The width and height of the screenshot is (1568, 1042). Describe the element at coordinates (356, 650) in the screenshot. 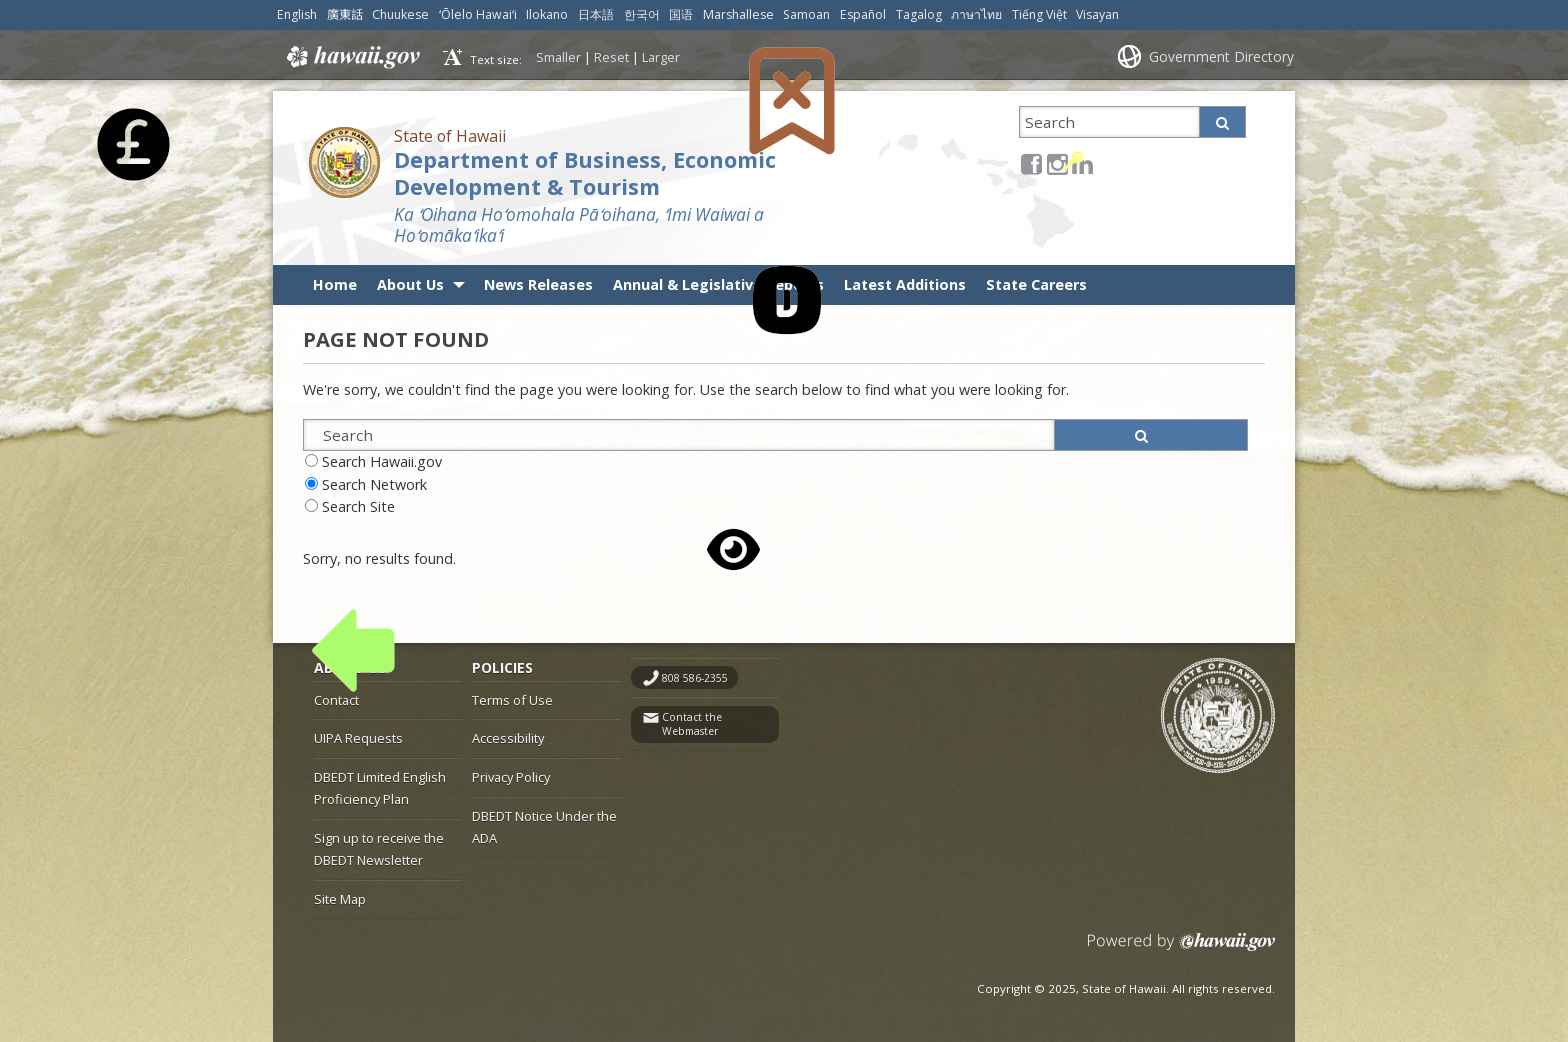

I see `go back to the previous screen` at that location.